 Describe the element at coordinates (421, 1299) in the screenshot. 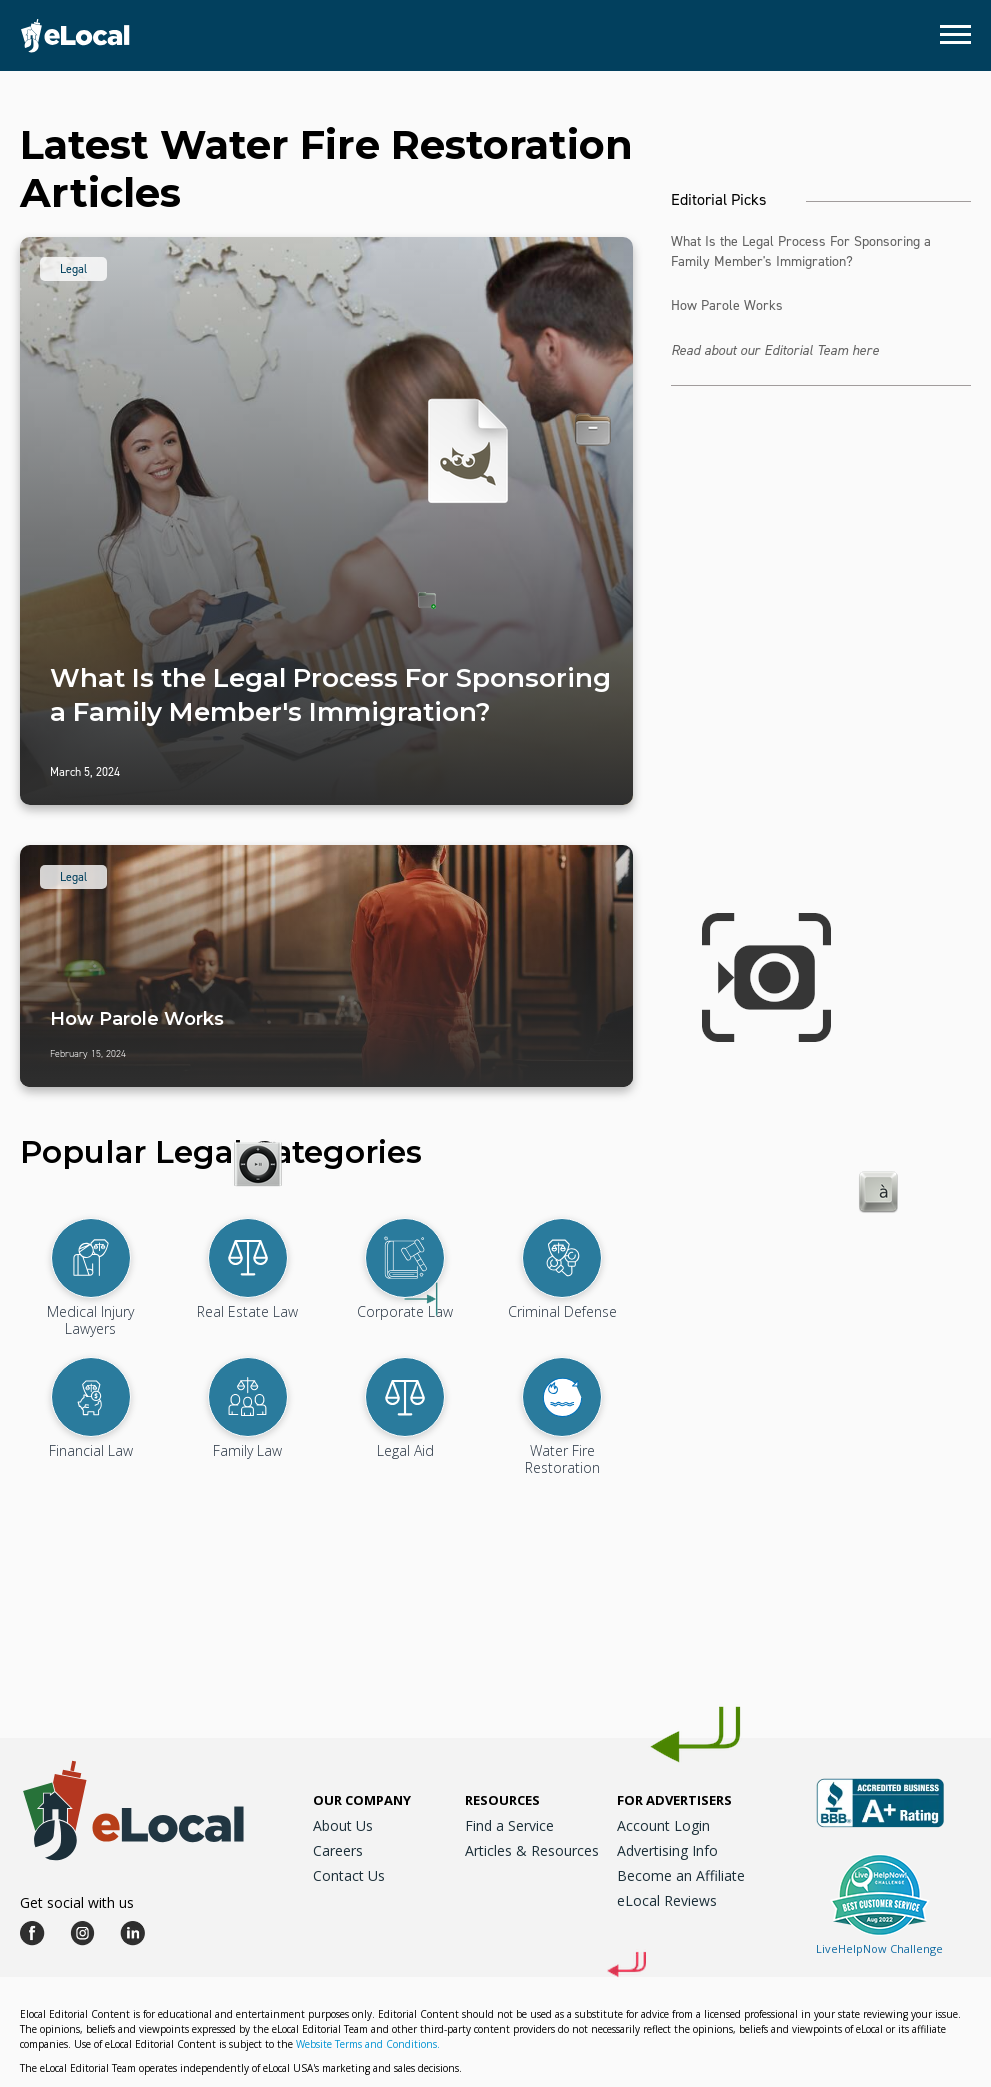

I see `go to the last item or page` at that location.